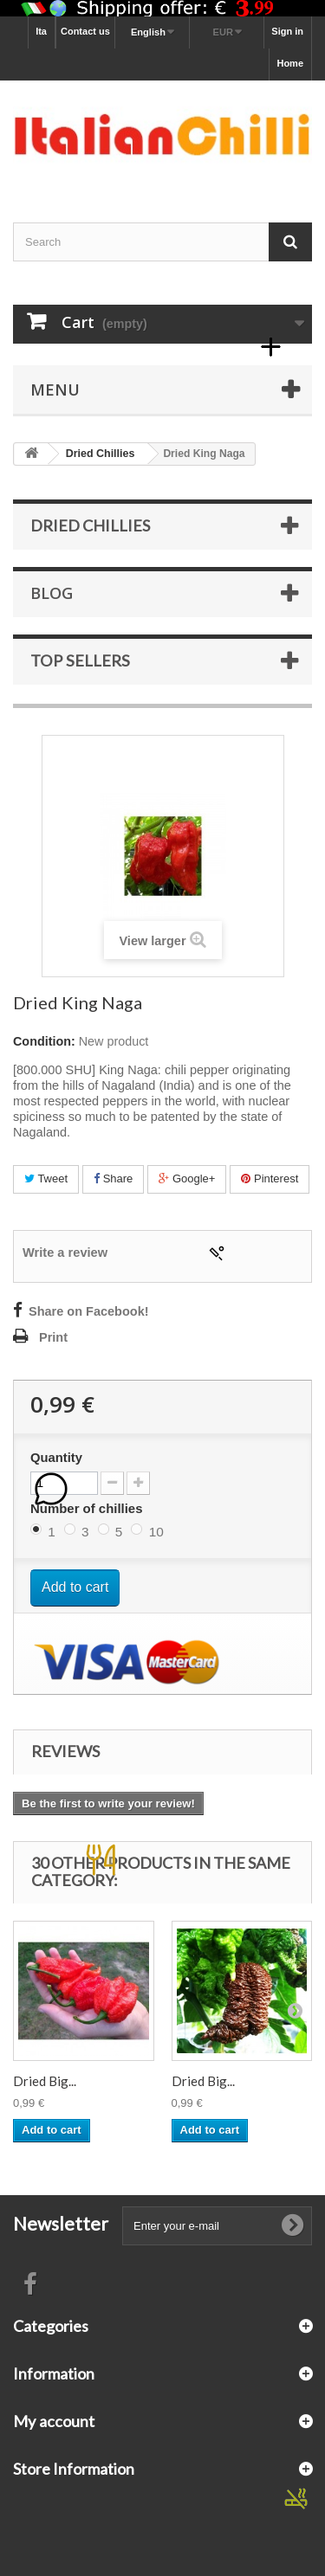 This screenshot has width=325, height=2576. Describe the element at coordinates (51, 1489) in the screenshot. I see `open chat or messaging` at that location.